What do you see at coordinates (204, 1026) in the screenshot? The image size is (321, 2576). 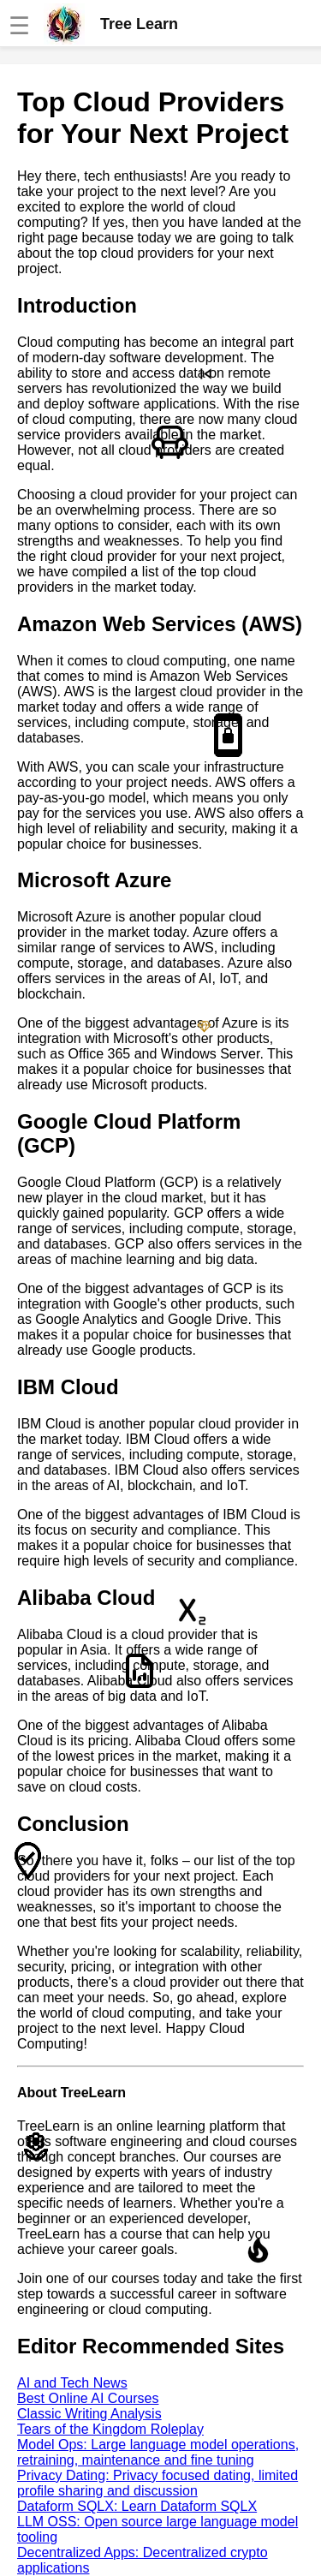 I see `open Sketch design application` at bounding box center [204, 1026].